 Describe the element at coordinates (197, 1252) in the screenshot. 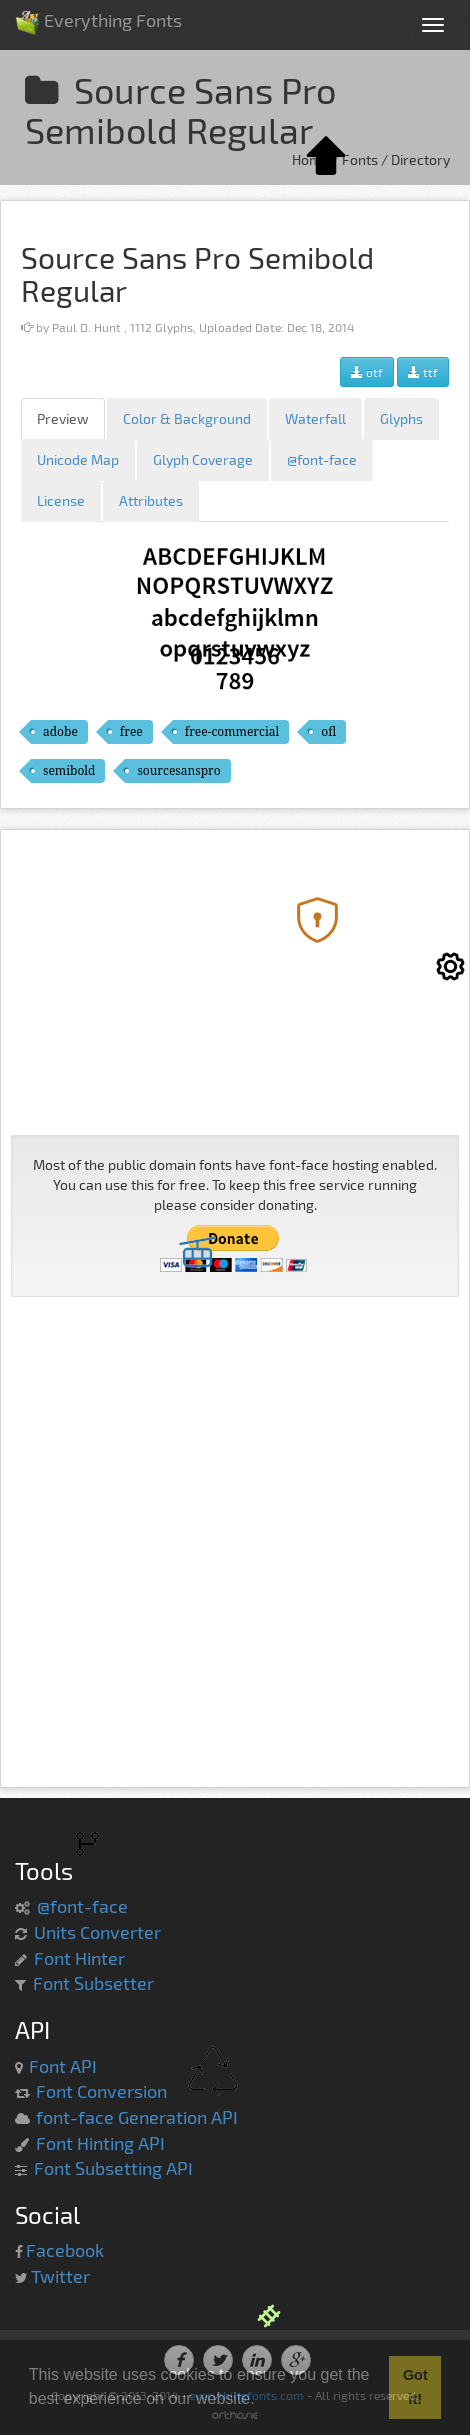

I see `access cable car or gondola transit information` at that location.